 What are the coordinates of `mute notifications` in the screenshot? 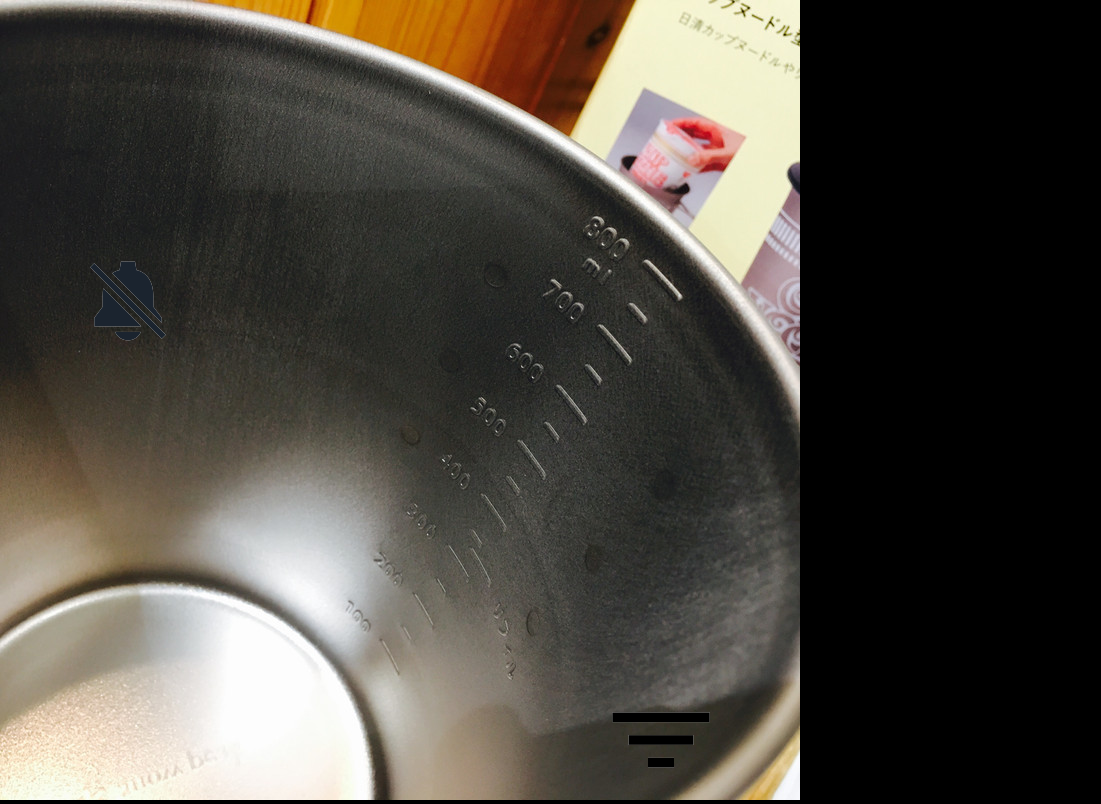 It's located at (128, 301).